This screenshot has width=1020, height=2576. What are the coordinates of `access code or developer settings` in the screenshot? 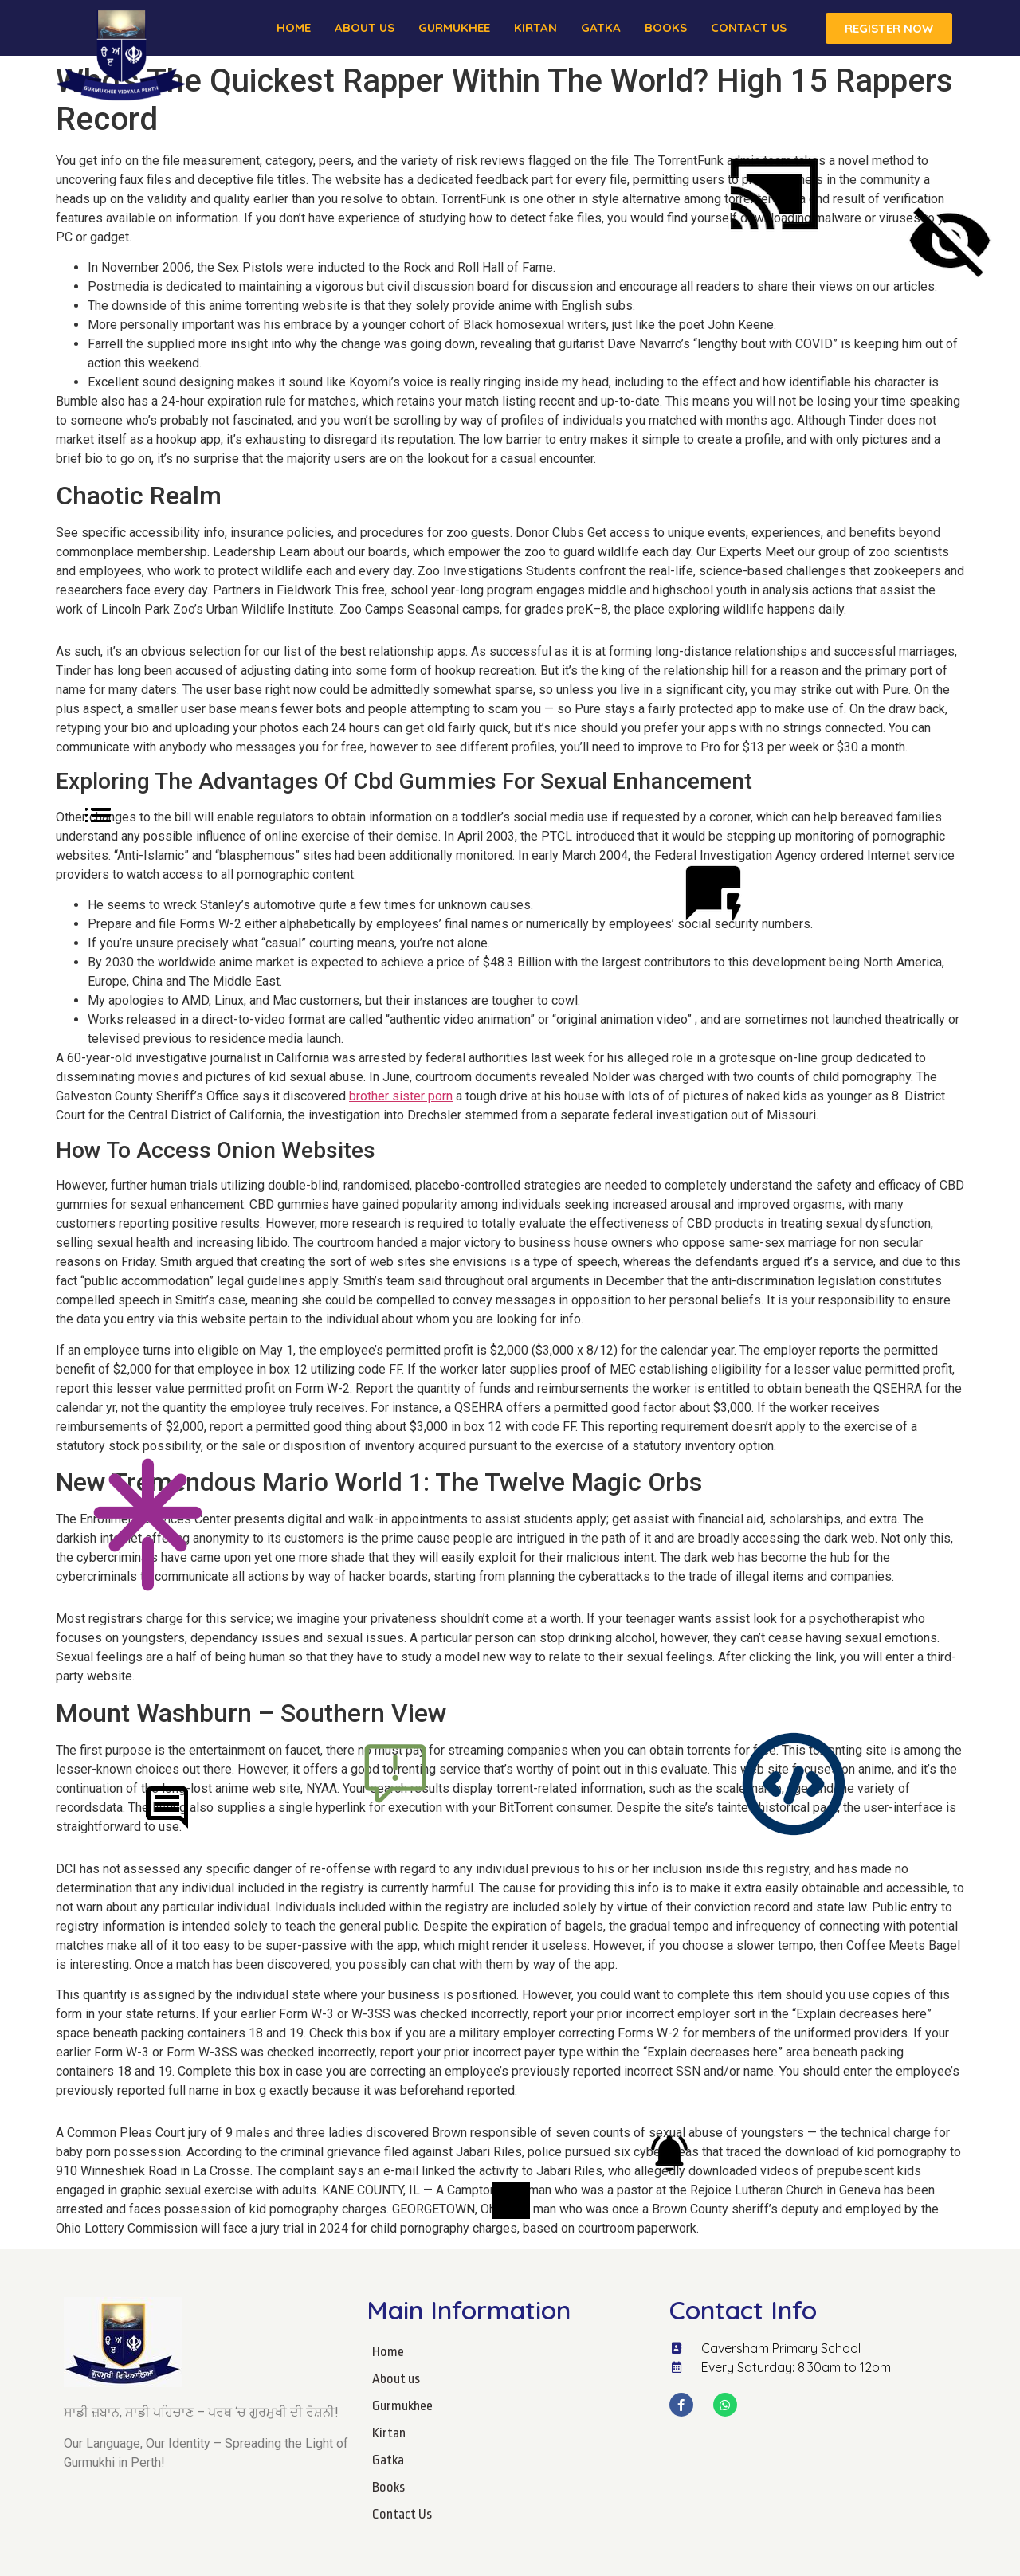 It's located at (794, 1784).